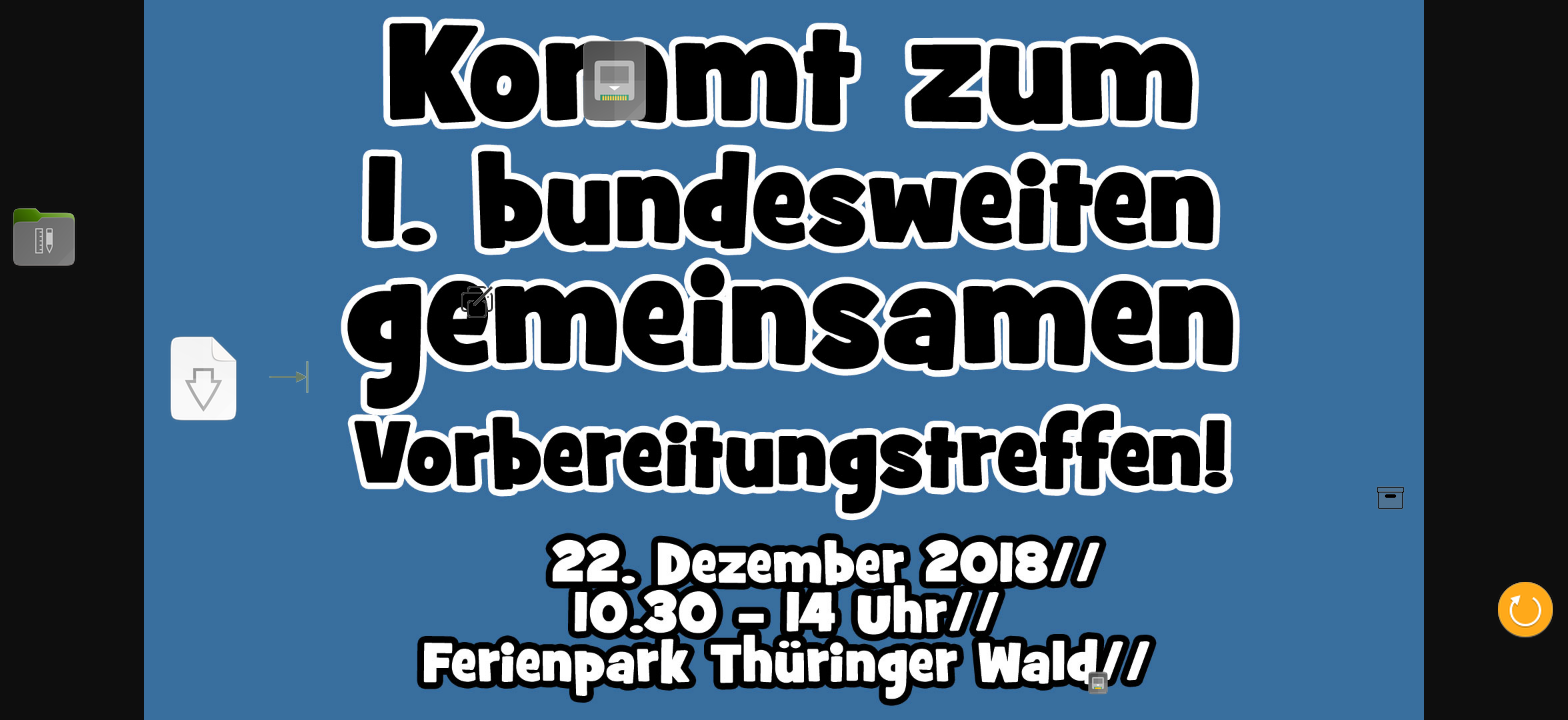  Describe the element at coordinates (1526, 610) in the screenshot. I see `restart the system` at that location.